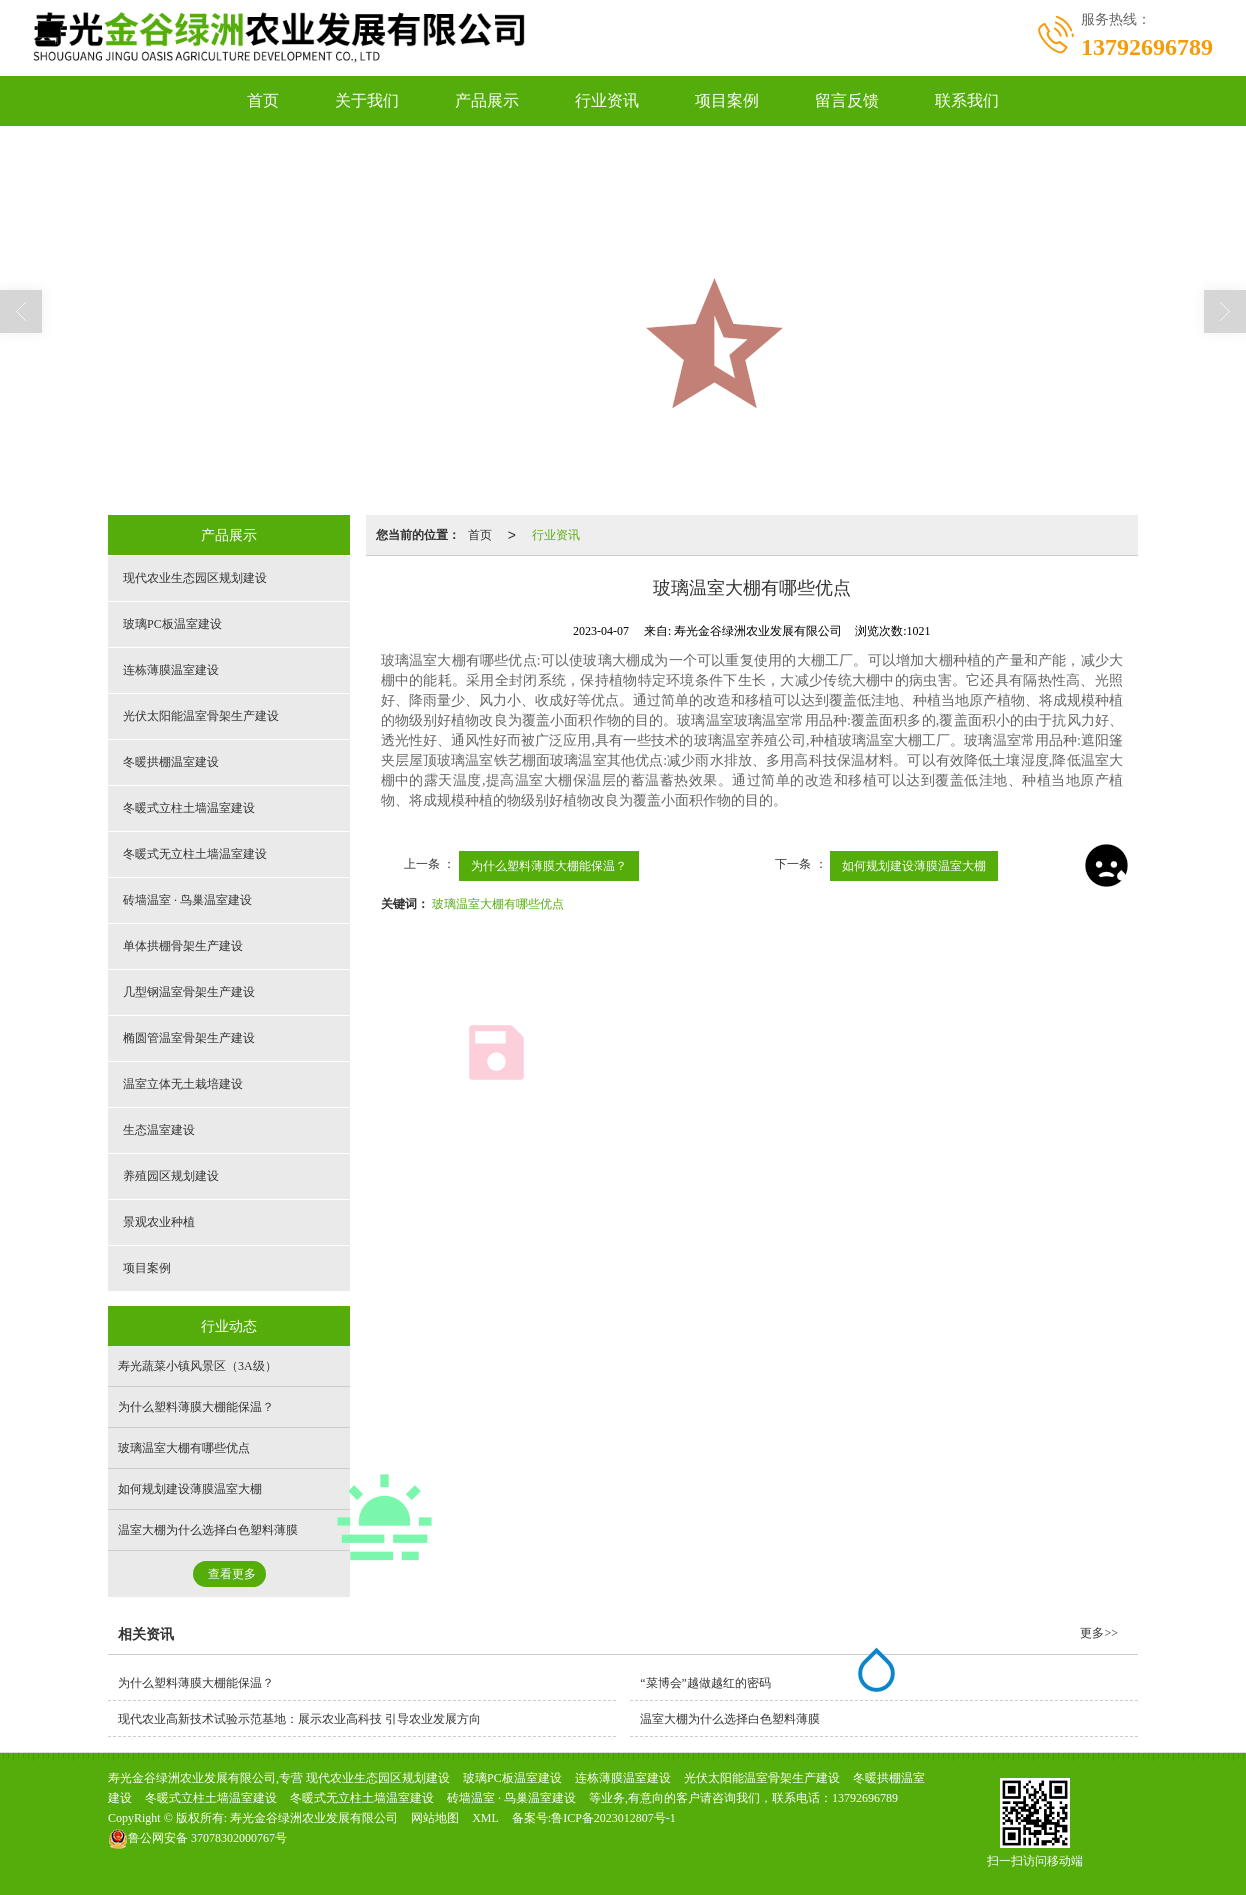 The width and height of the screenshot is (1246, 1895). Describe the element at coordinates (384, 1521) in the screenshot. I see `indicates hazy weather conditions` at that location.